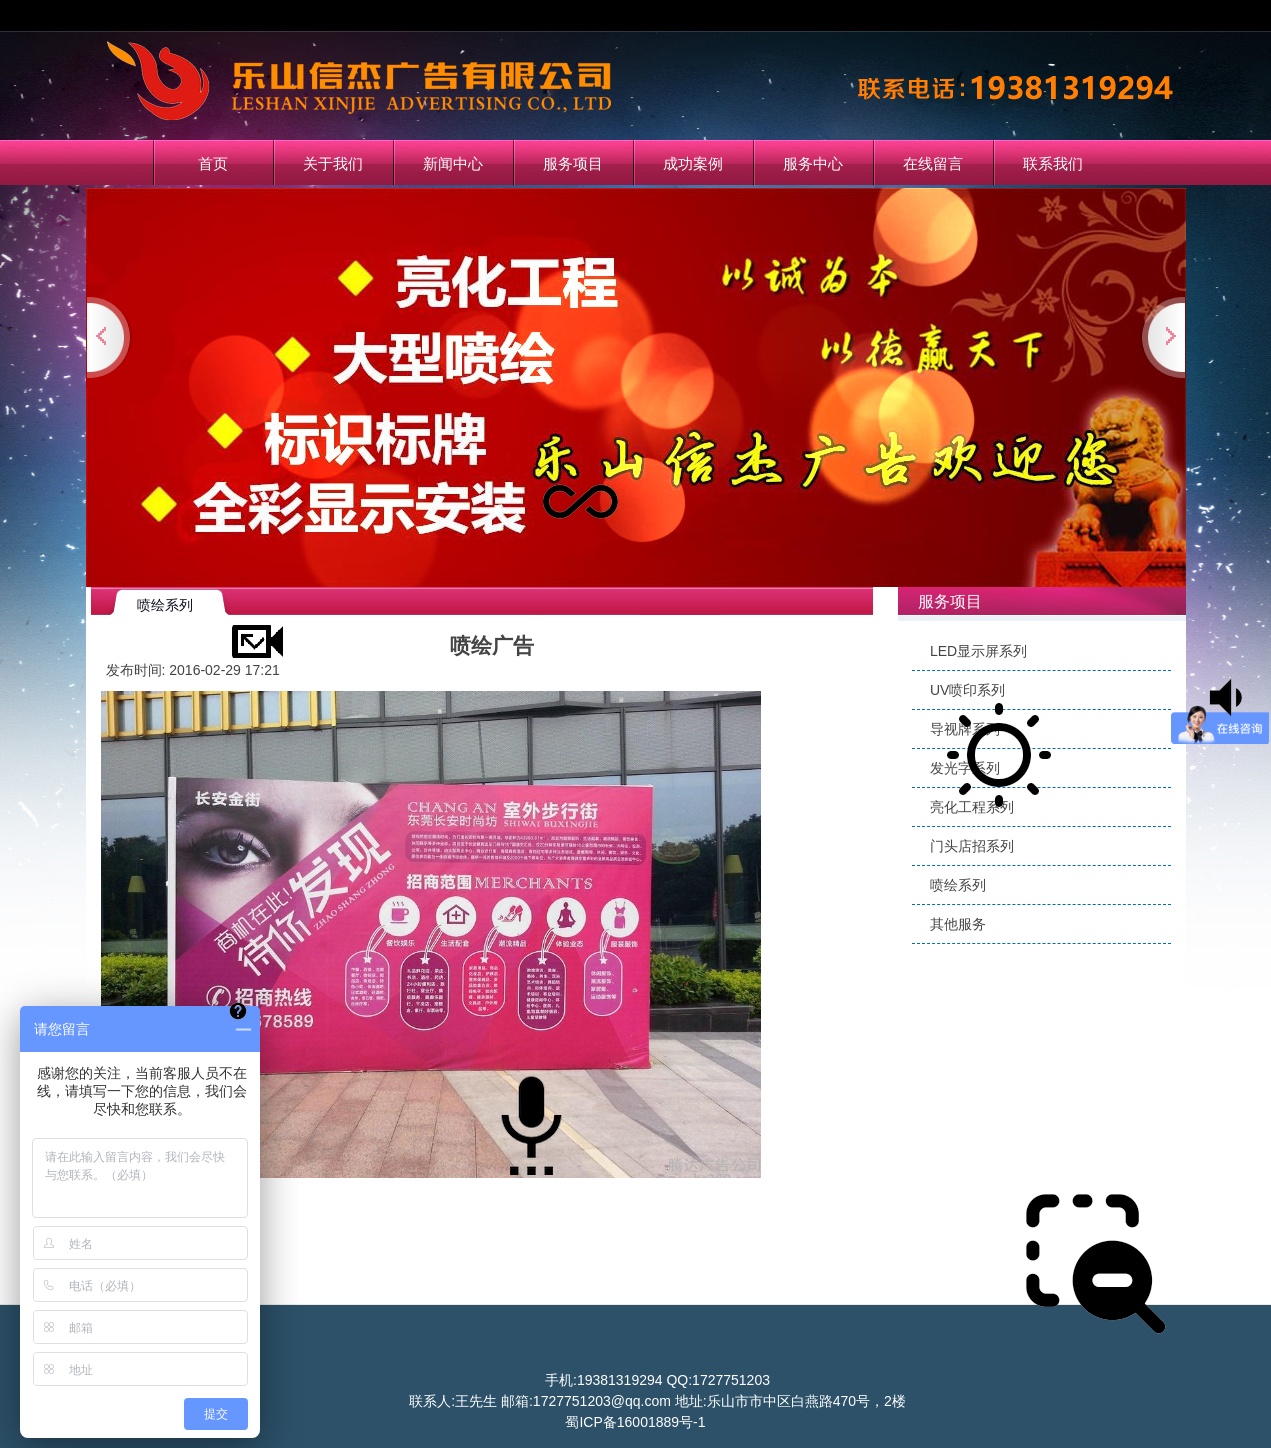 Image resolution: width=1271 pixels, height=1448 pixels. I want to click on access help or support information, so click(238, 1011).